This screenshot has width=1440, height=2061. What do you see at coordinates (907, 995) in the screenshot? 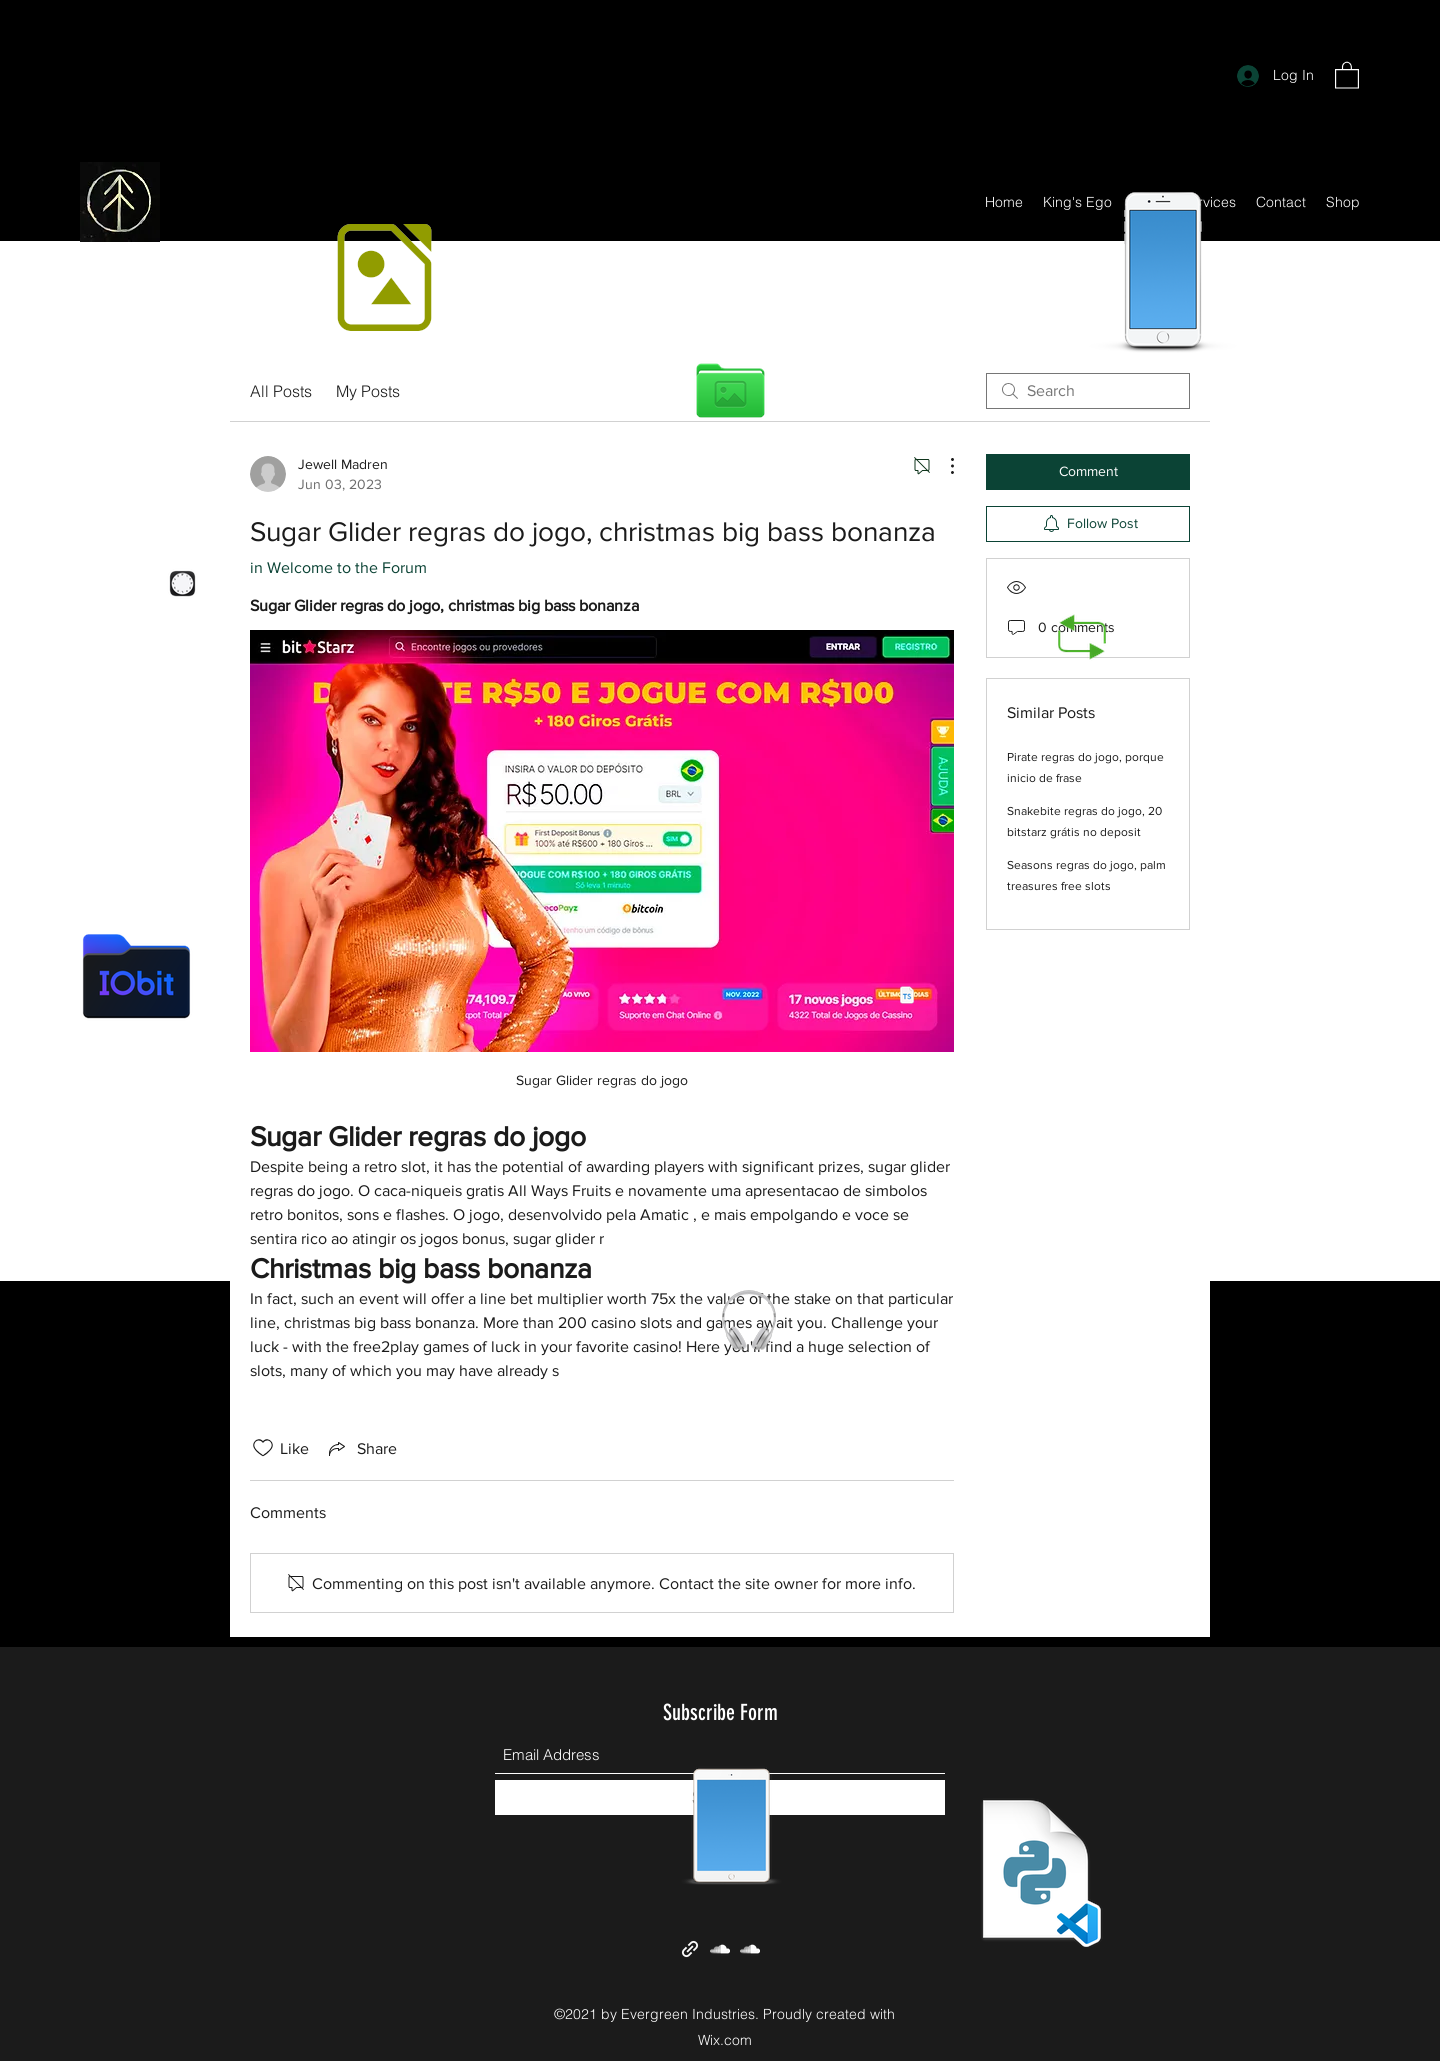
I see `a typescript source code file` at bounding box center [907, 995].